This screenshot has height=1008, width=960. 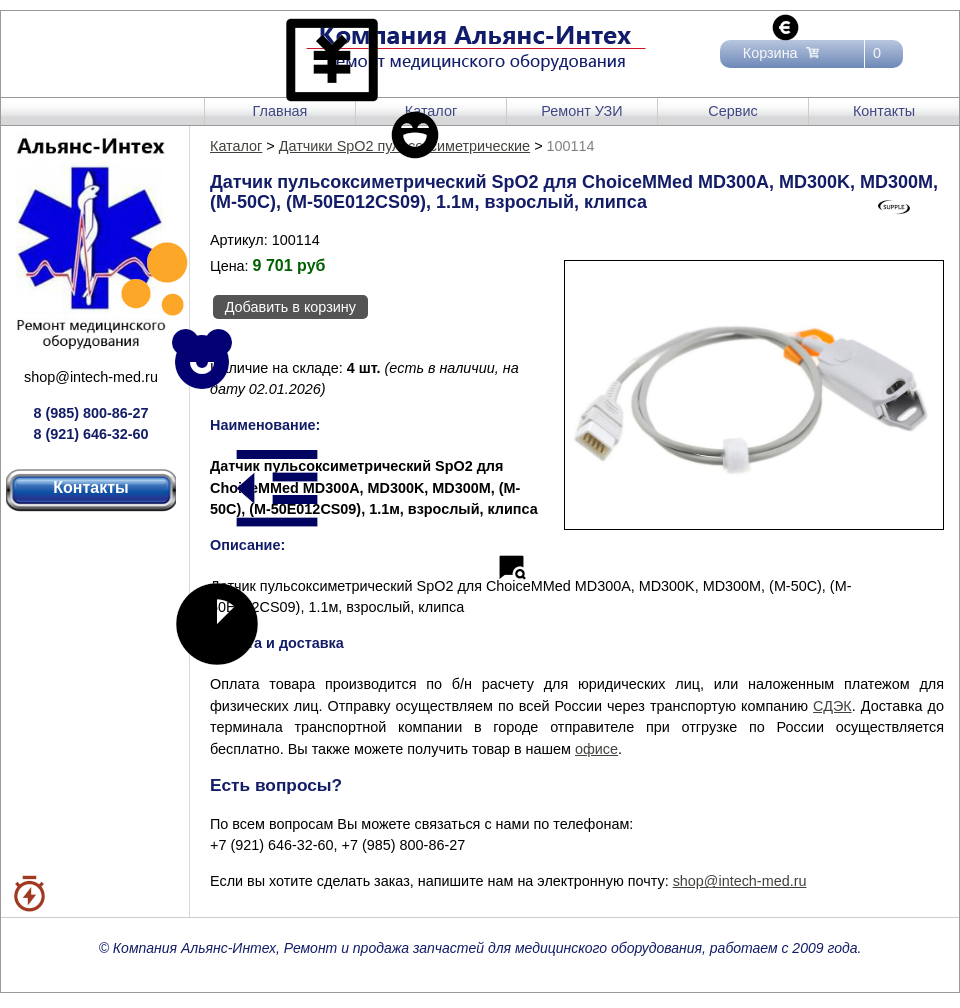 What do you see at coordinates (277, 486) in the screenshot?
I see `decrease text indentation` at bounding box center [277, 486].